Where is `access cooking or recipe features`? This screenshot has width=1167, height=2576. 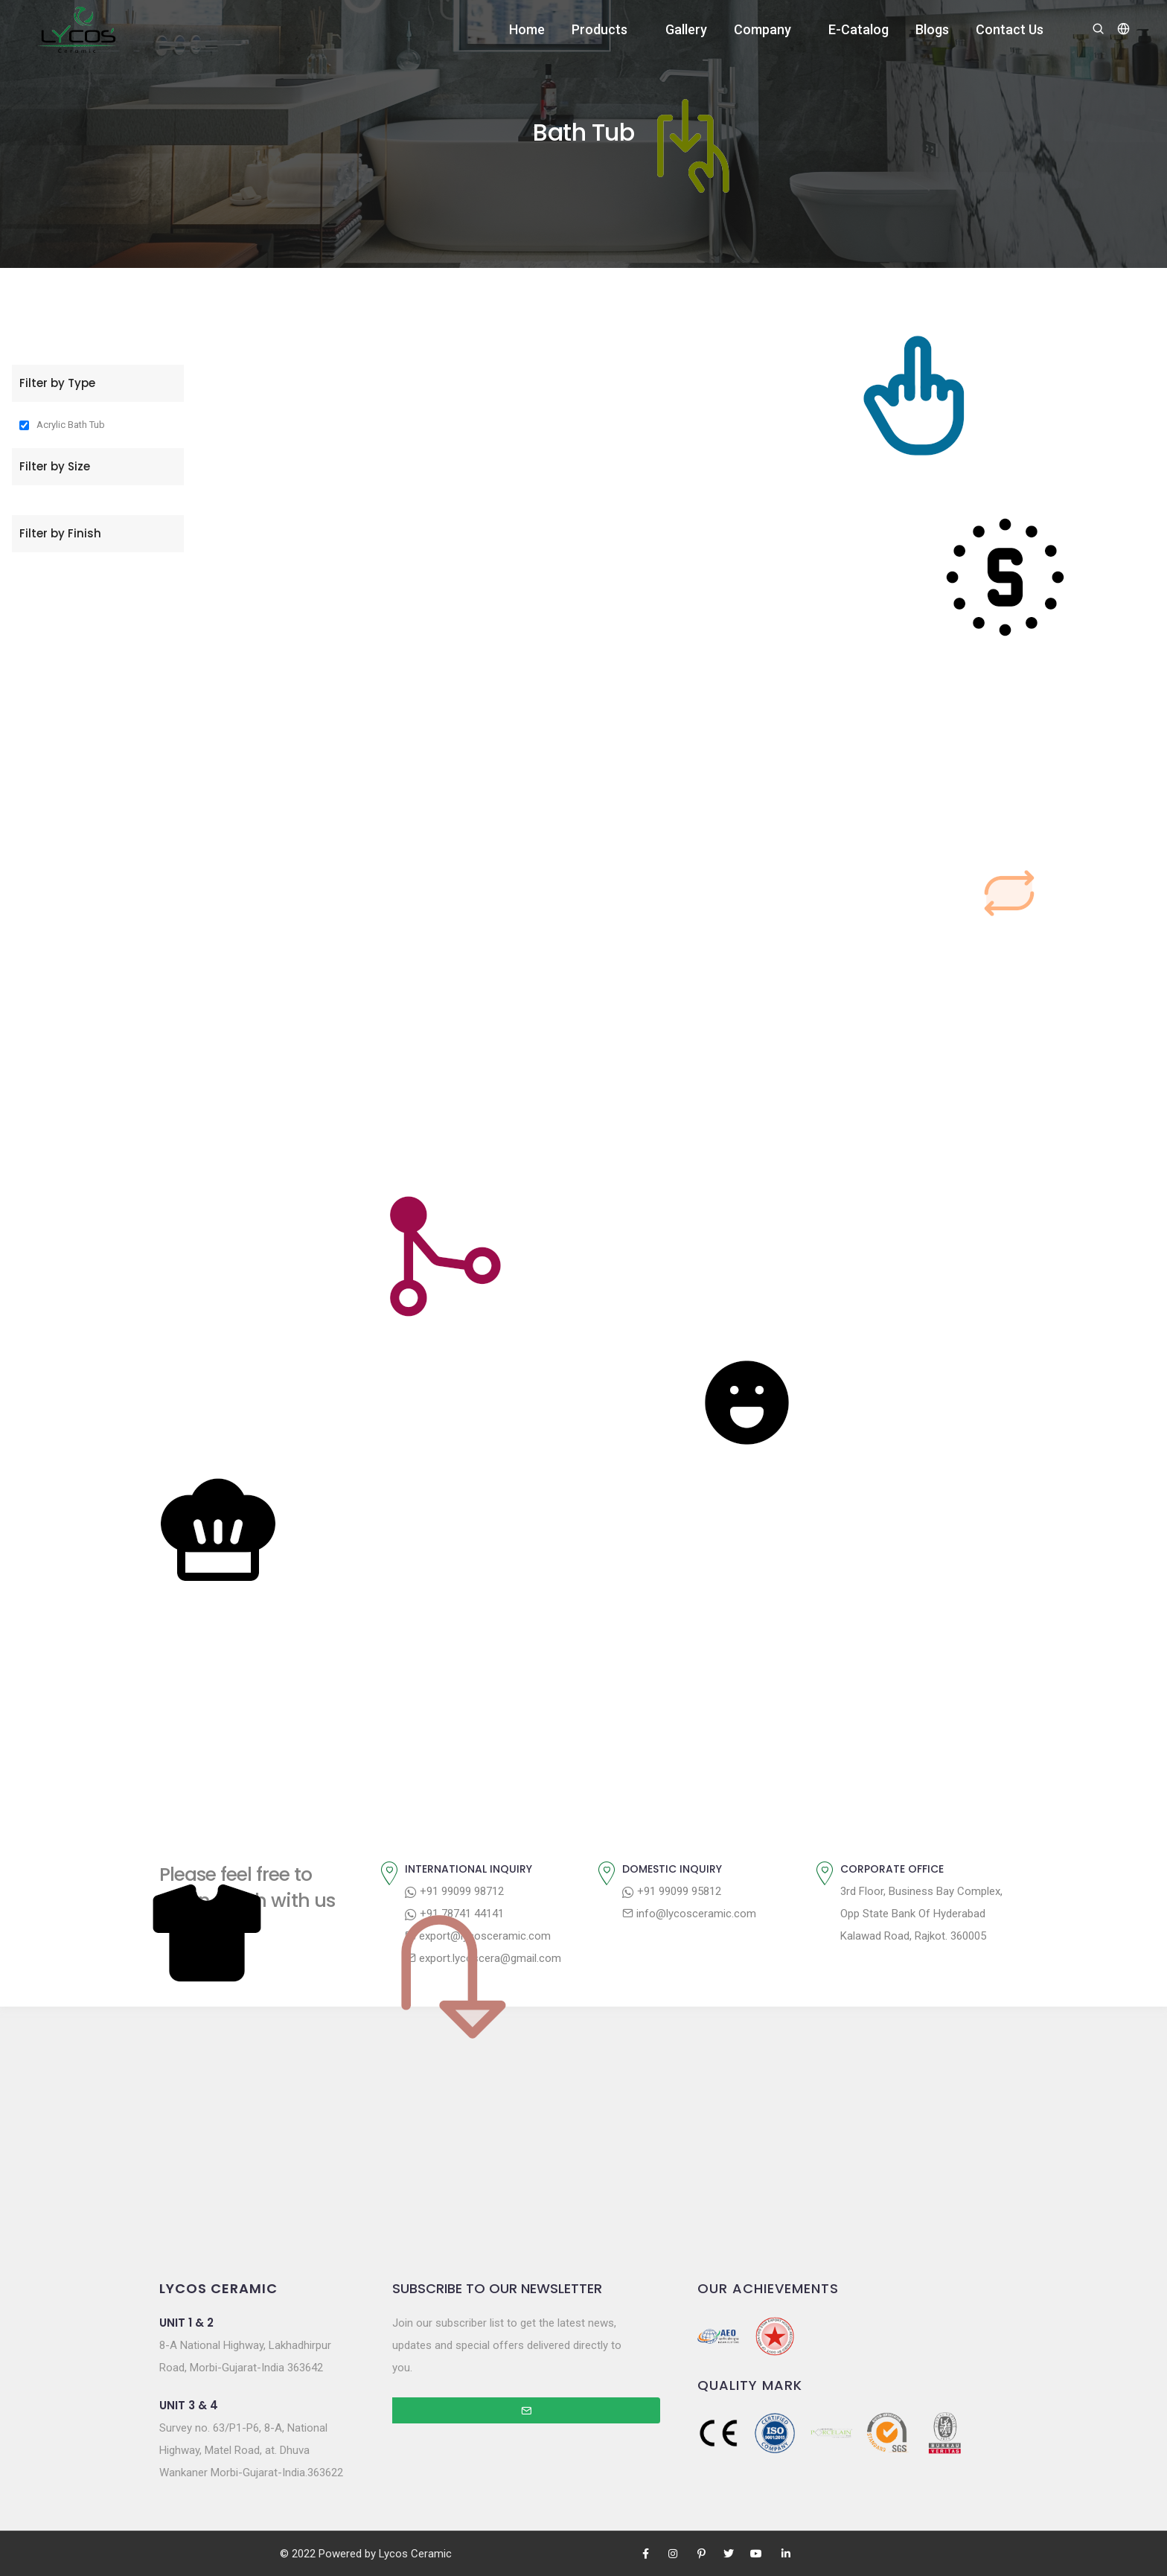 access cooking or recipe features is located at coordinates (218, 1532).